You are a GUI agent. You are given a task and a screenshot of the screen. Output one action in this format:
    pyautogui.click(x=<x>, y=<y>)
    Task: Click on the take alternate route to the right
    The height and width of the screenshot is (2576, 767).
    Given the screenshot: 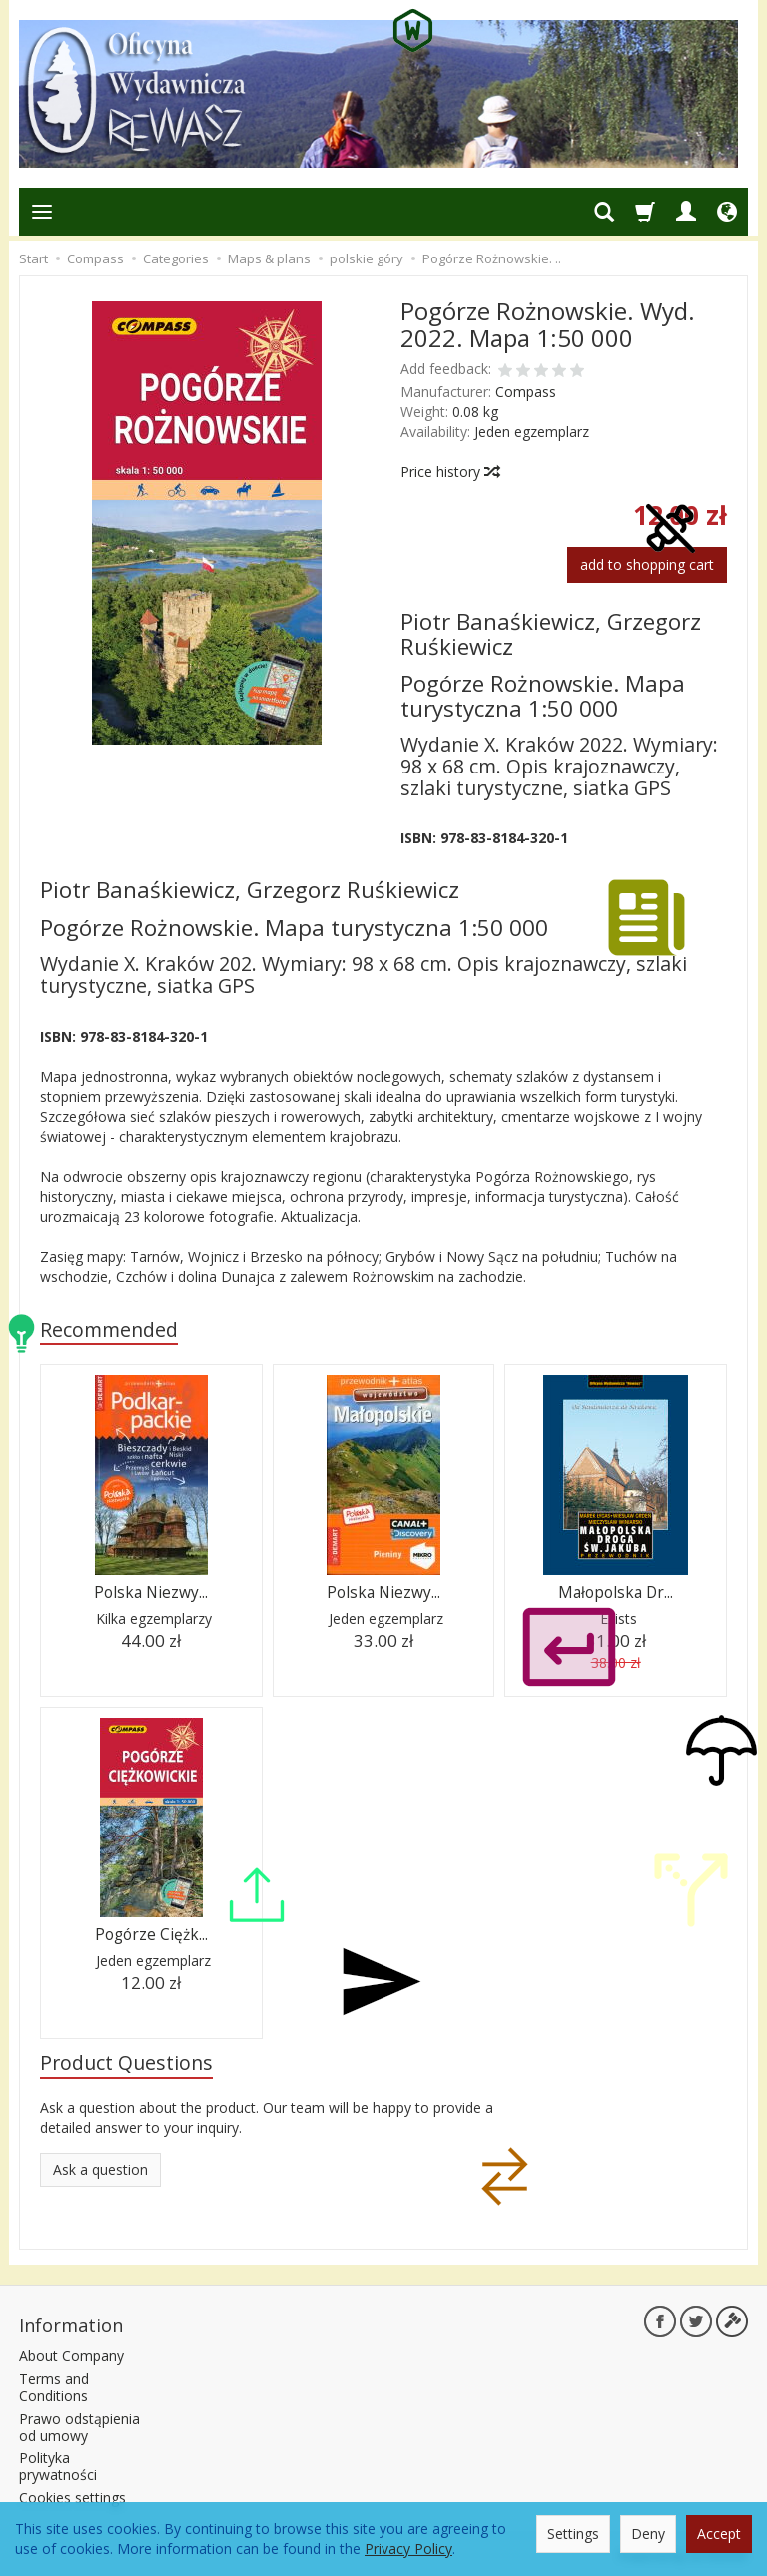 What is the action you would take?
    pyautogui.click(x=691, y=1890)
    